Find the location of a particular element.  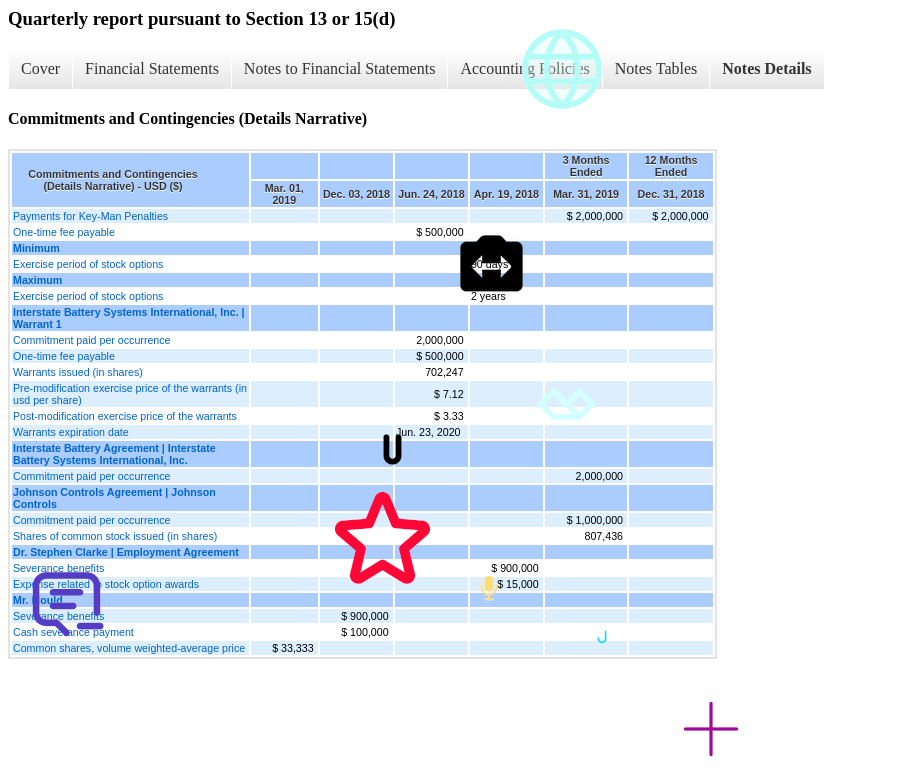

remove a message from the conversation is located at coordinates (66, 602).